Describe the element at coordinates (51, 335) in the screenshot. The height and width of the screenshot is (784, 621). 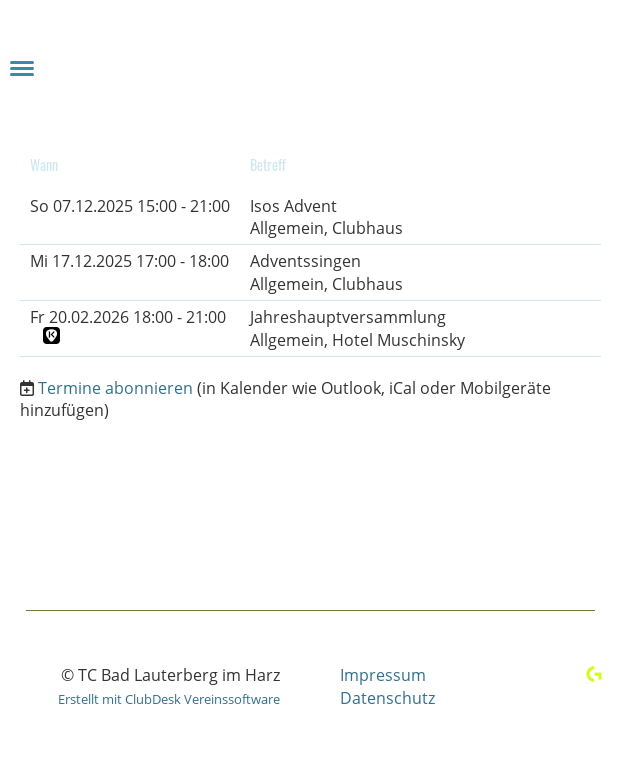
I see `open the klook travel booking app` at that location.